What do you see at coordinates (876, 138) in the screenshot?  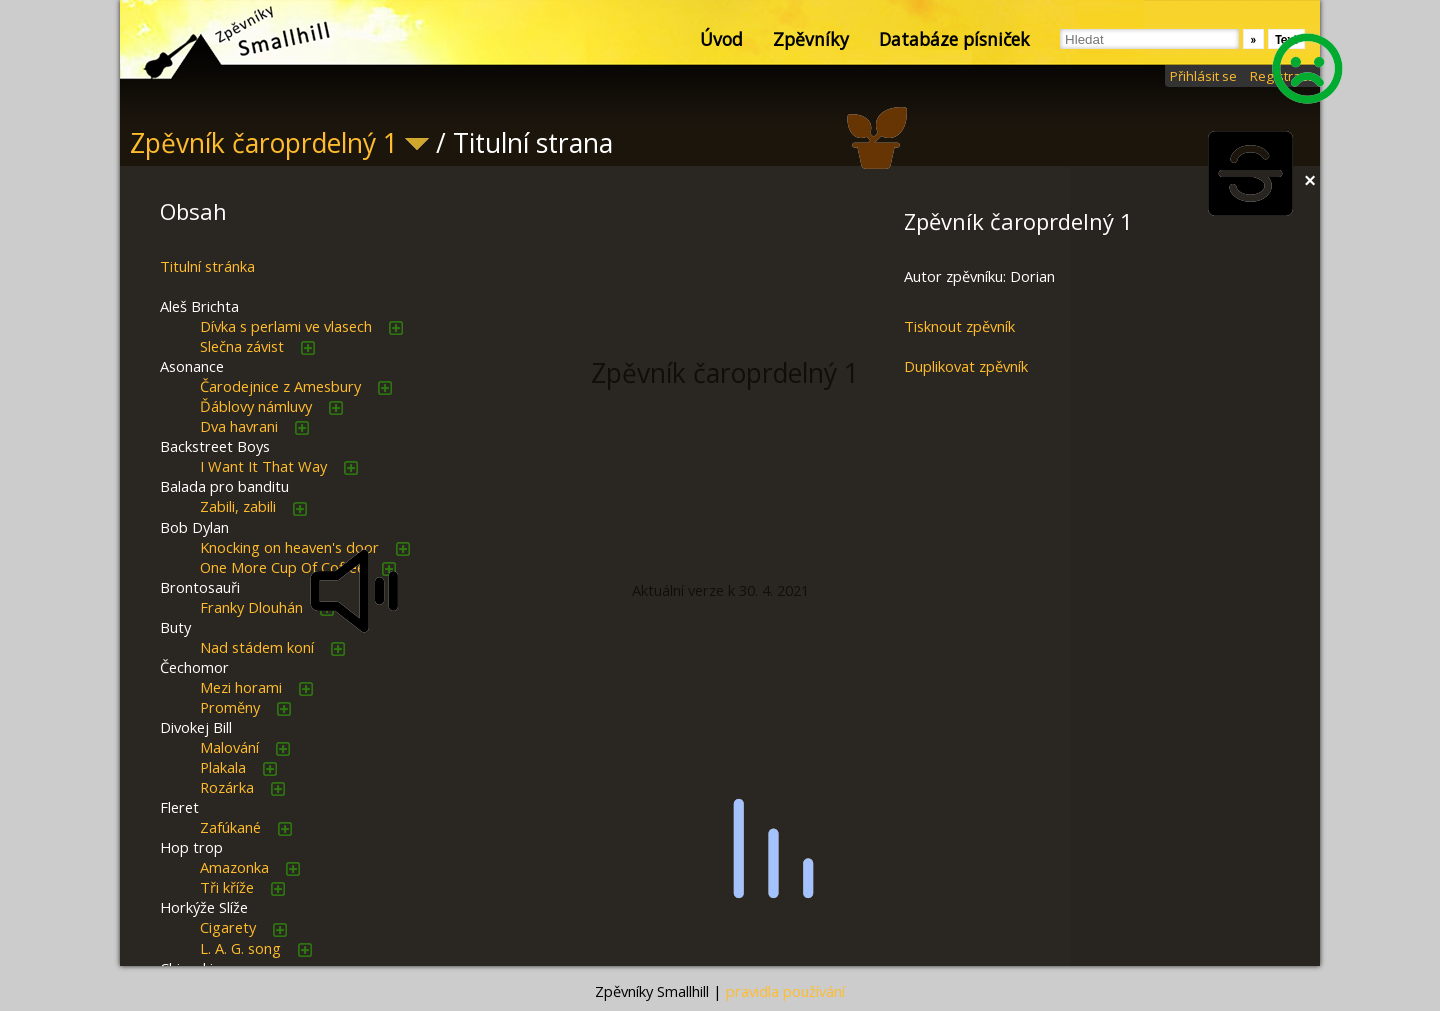 I see `access plant care or gardening features` at bounding box center [876, 138].